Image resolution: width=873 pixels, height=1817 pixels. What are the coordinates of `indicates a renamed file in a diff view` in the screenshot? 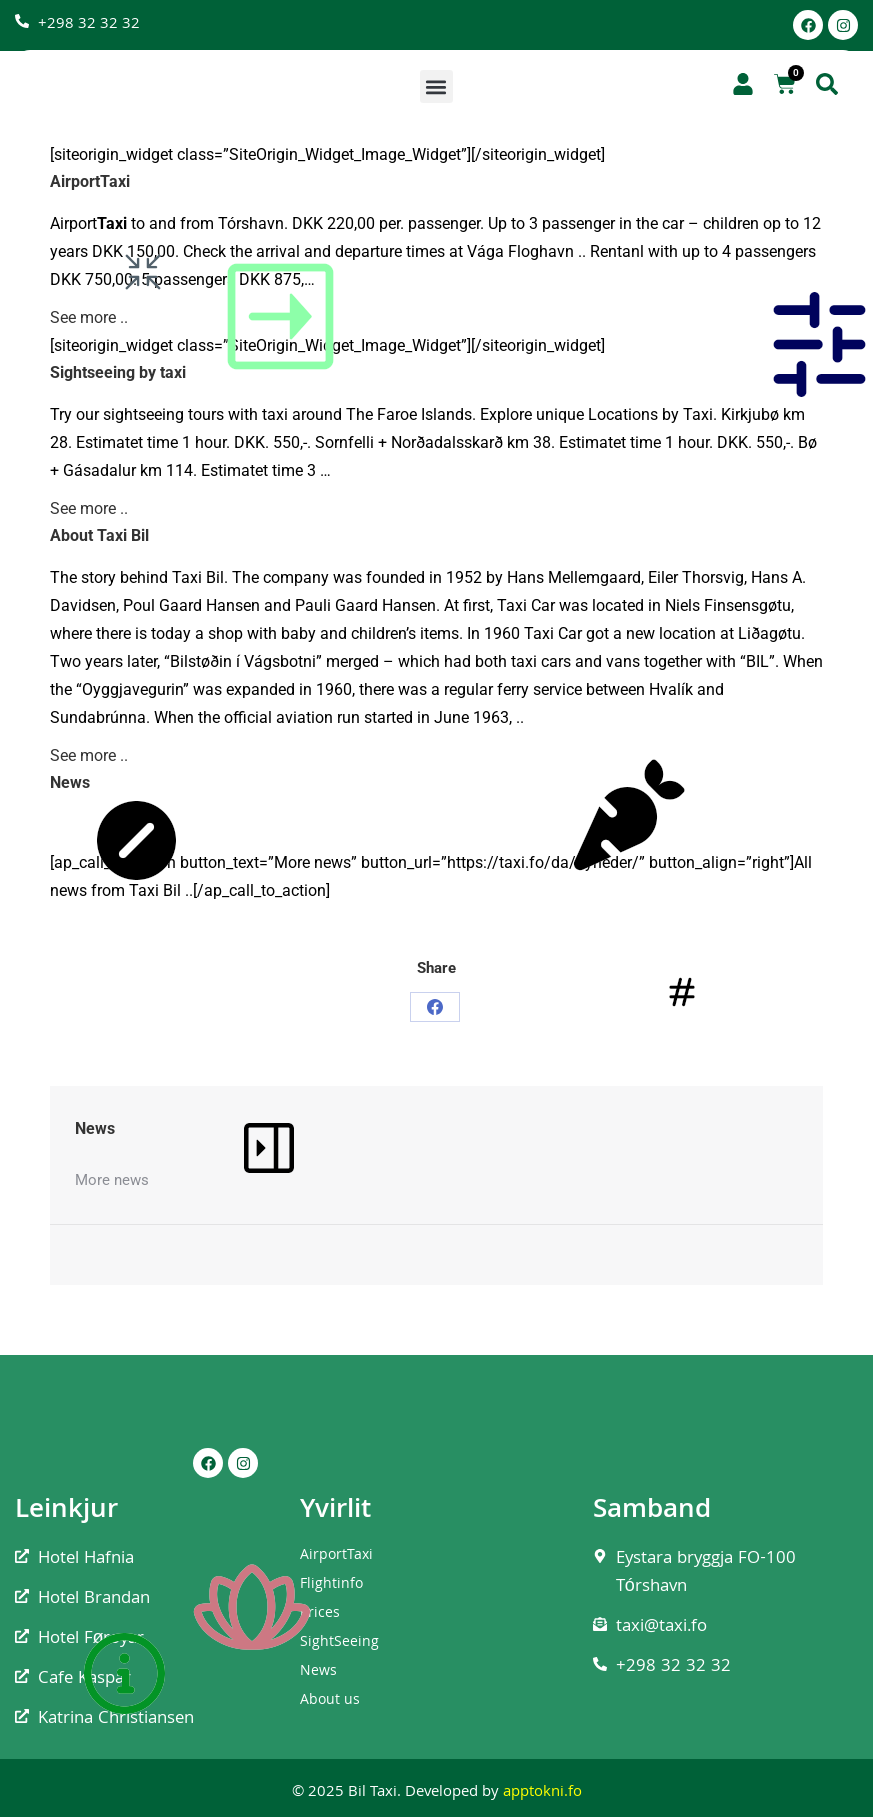 It's located at (280, 316).